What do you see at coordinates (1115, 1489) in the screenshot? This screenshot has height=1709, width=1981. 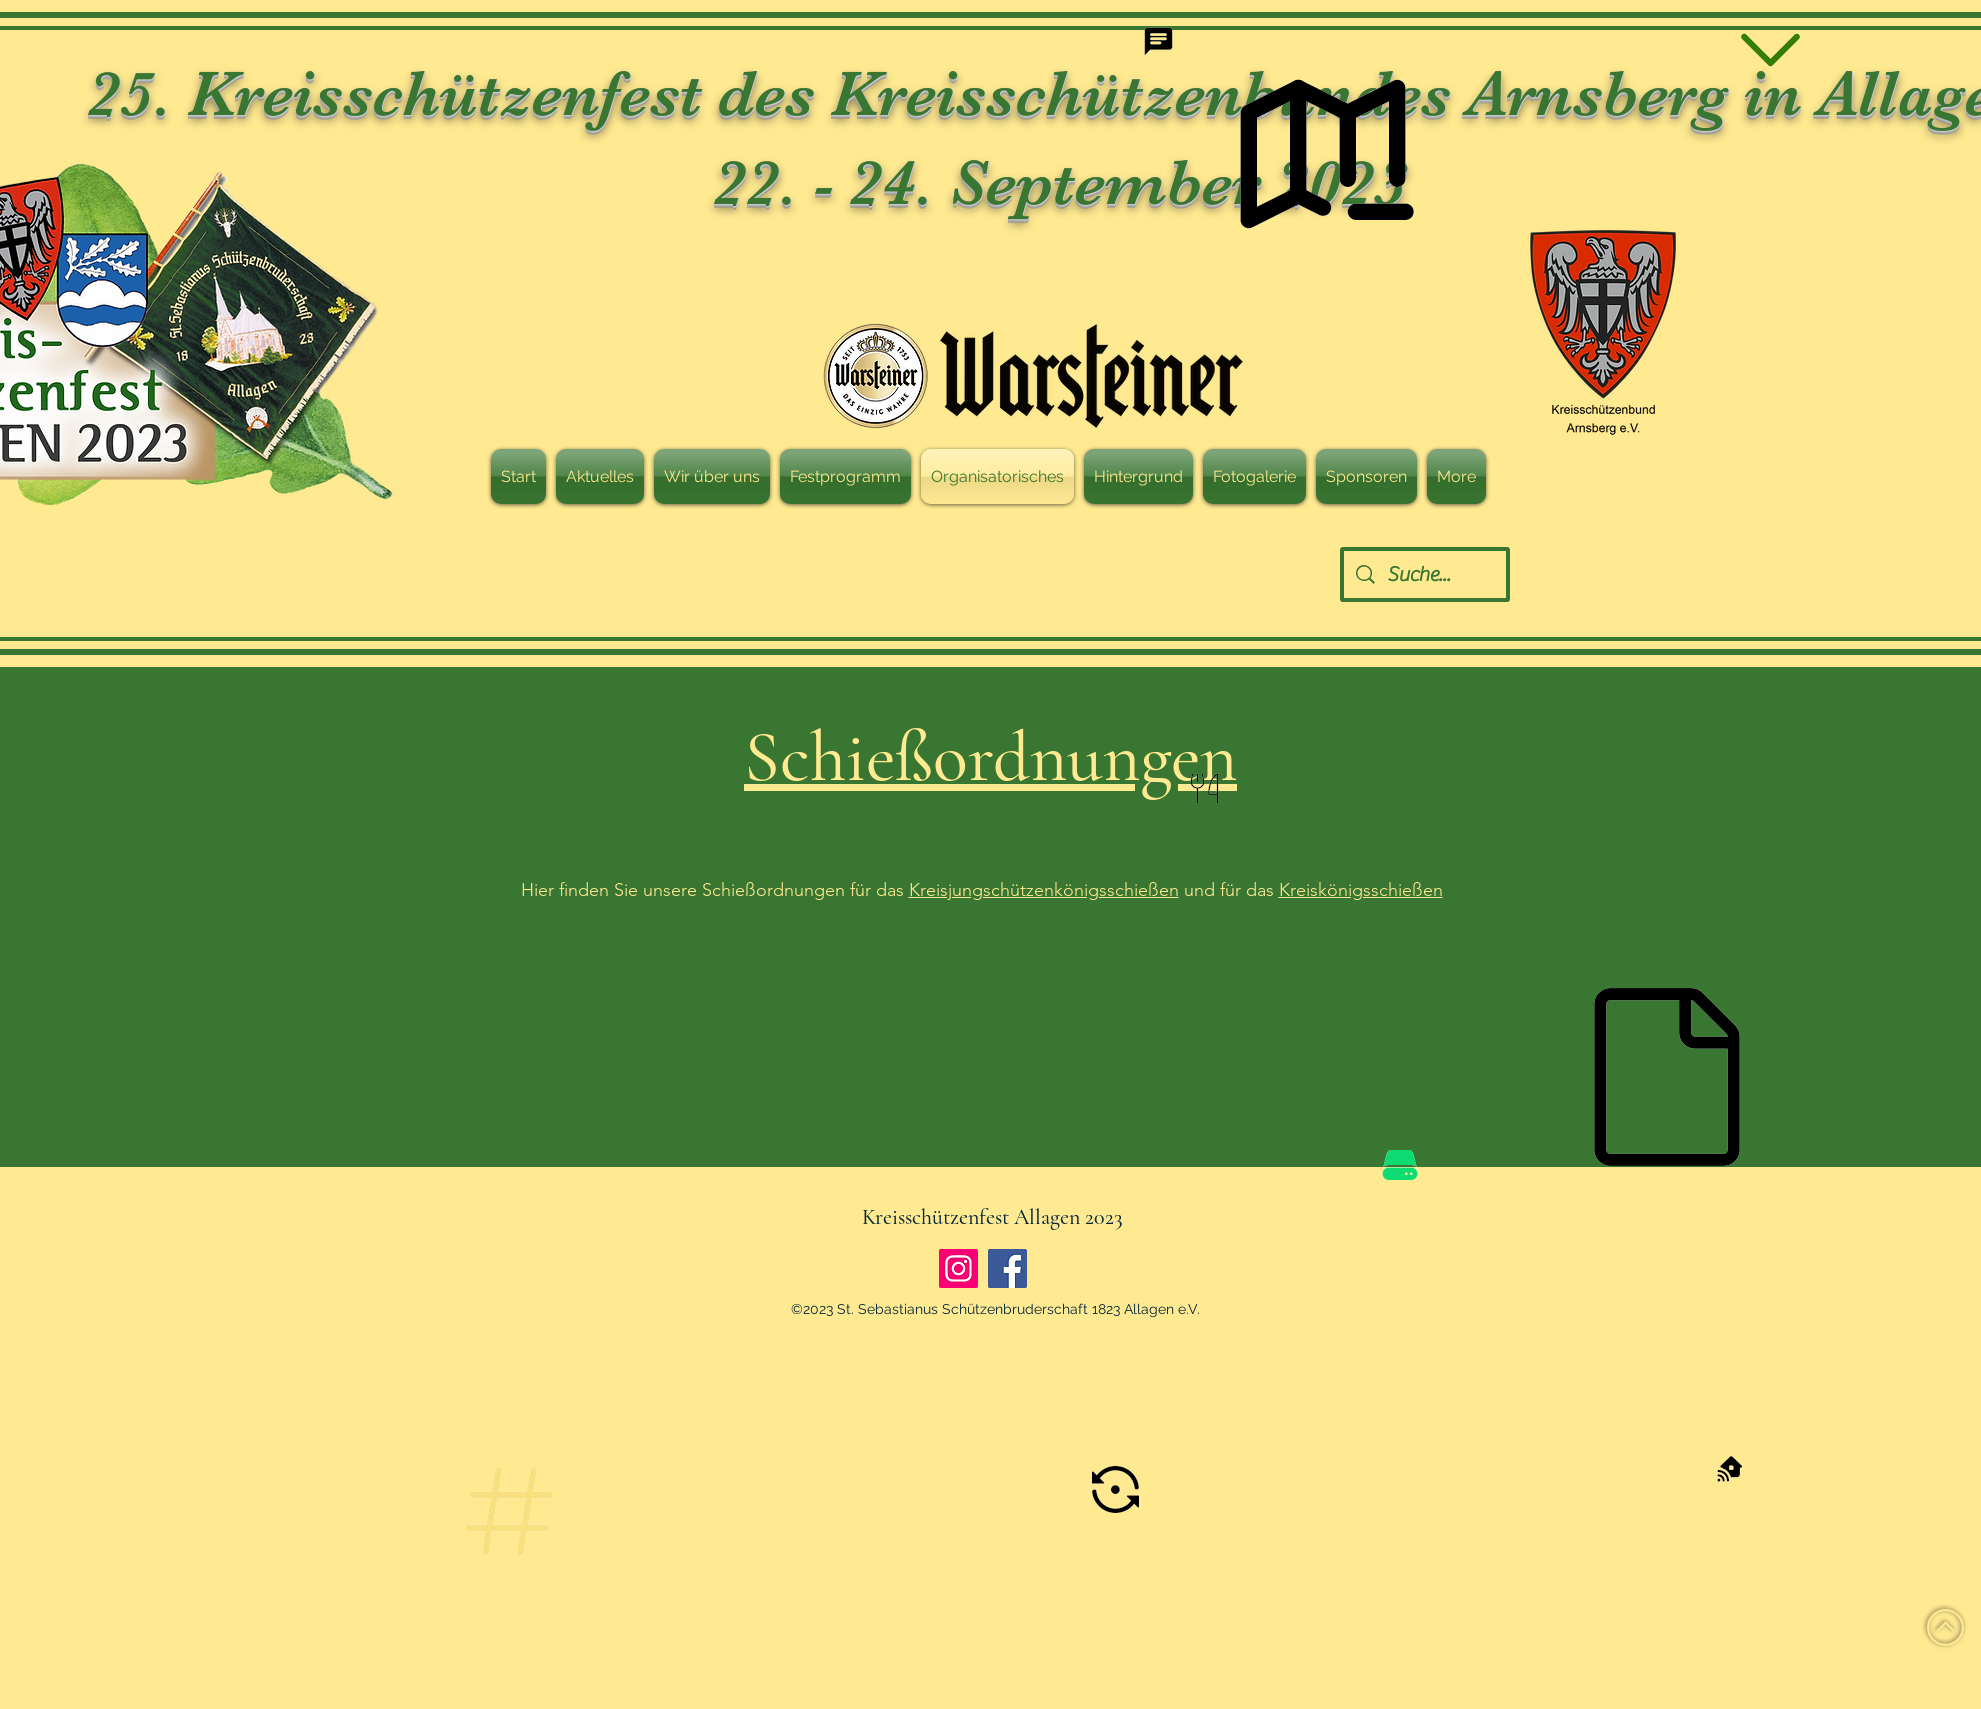 I see `reopen a previously closed issue` at bounding box center [1115, 1489].